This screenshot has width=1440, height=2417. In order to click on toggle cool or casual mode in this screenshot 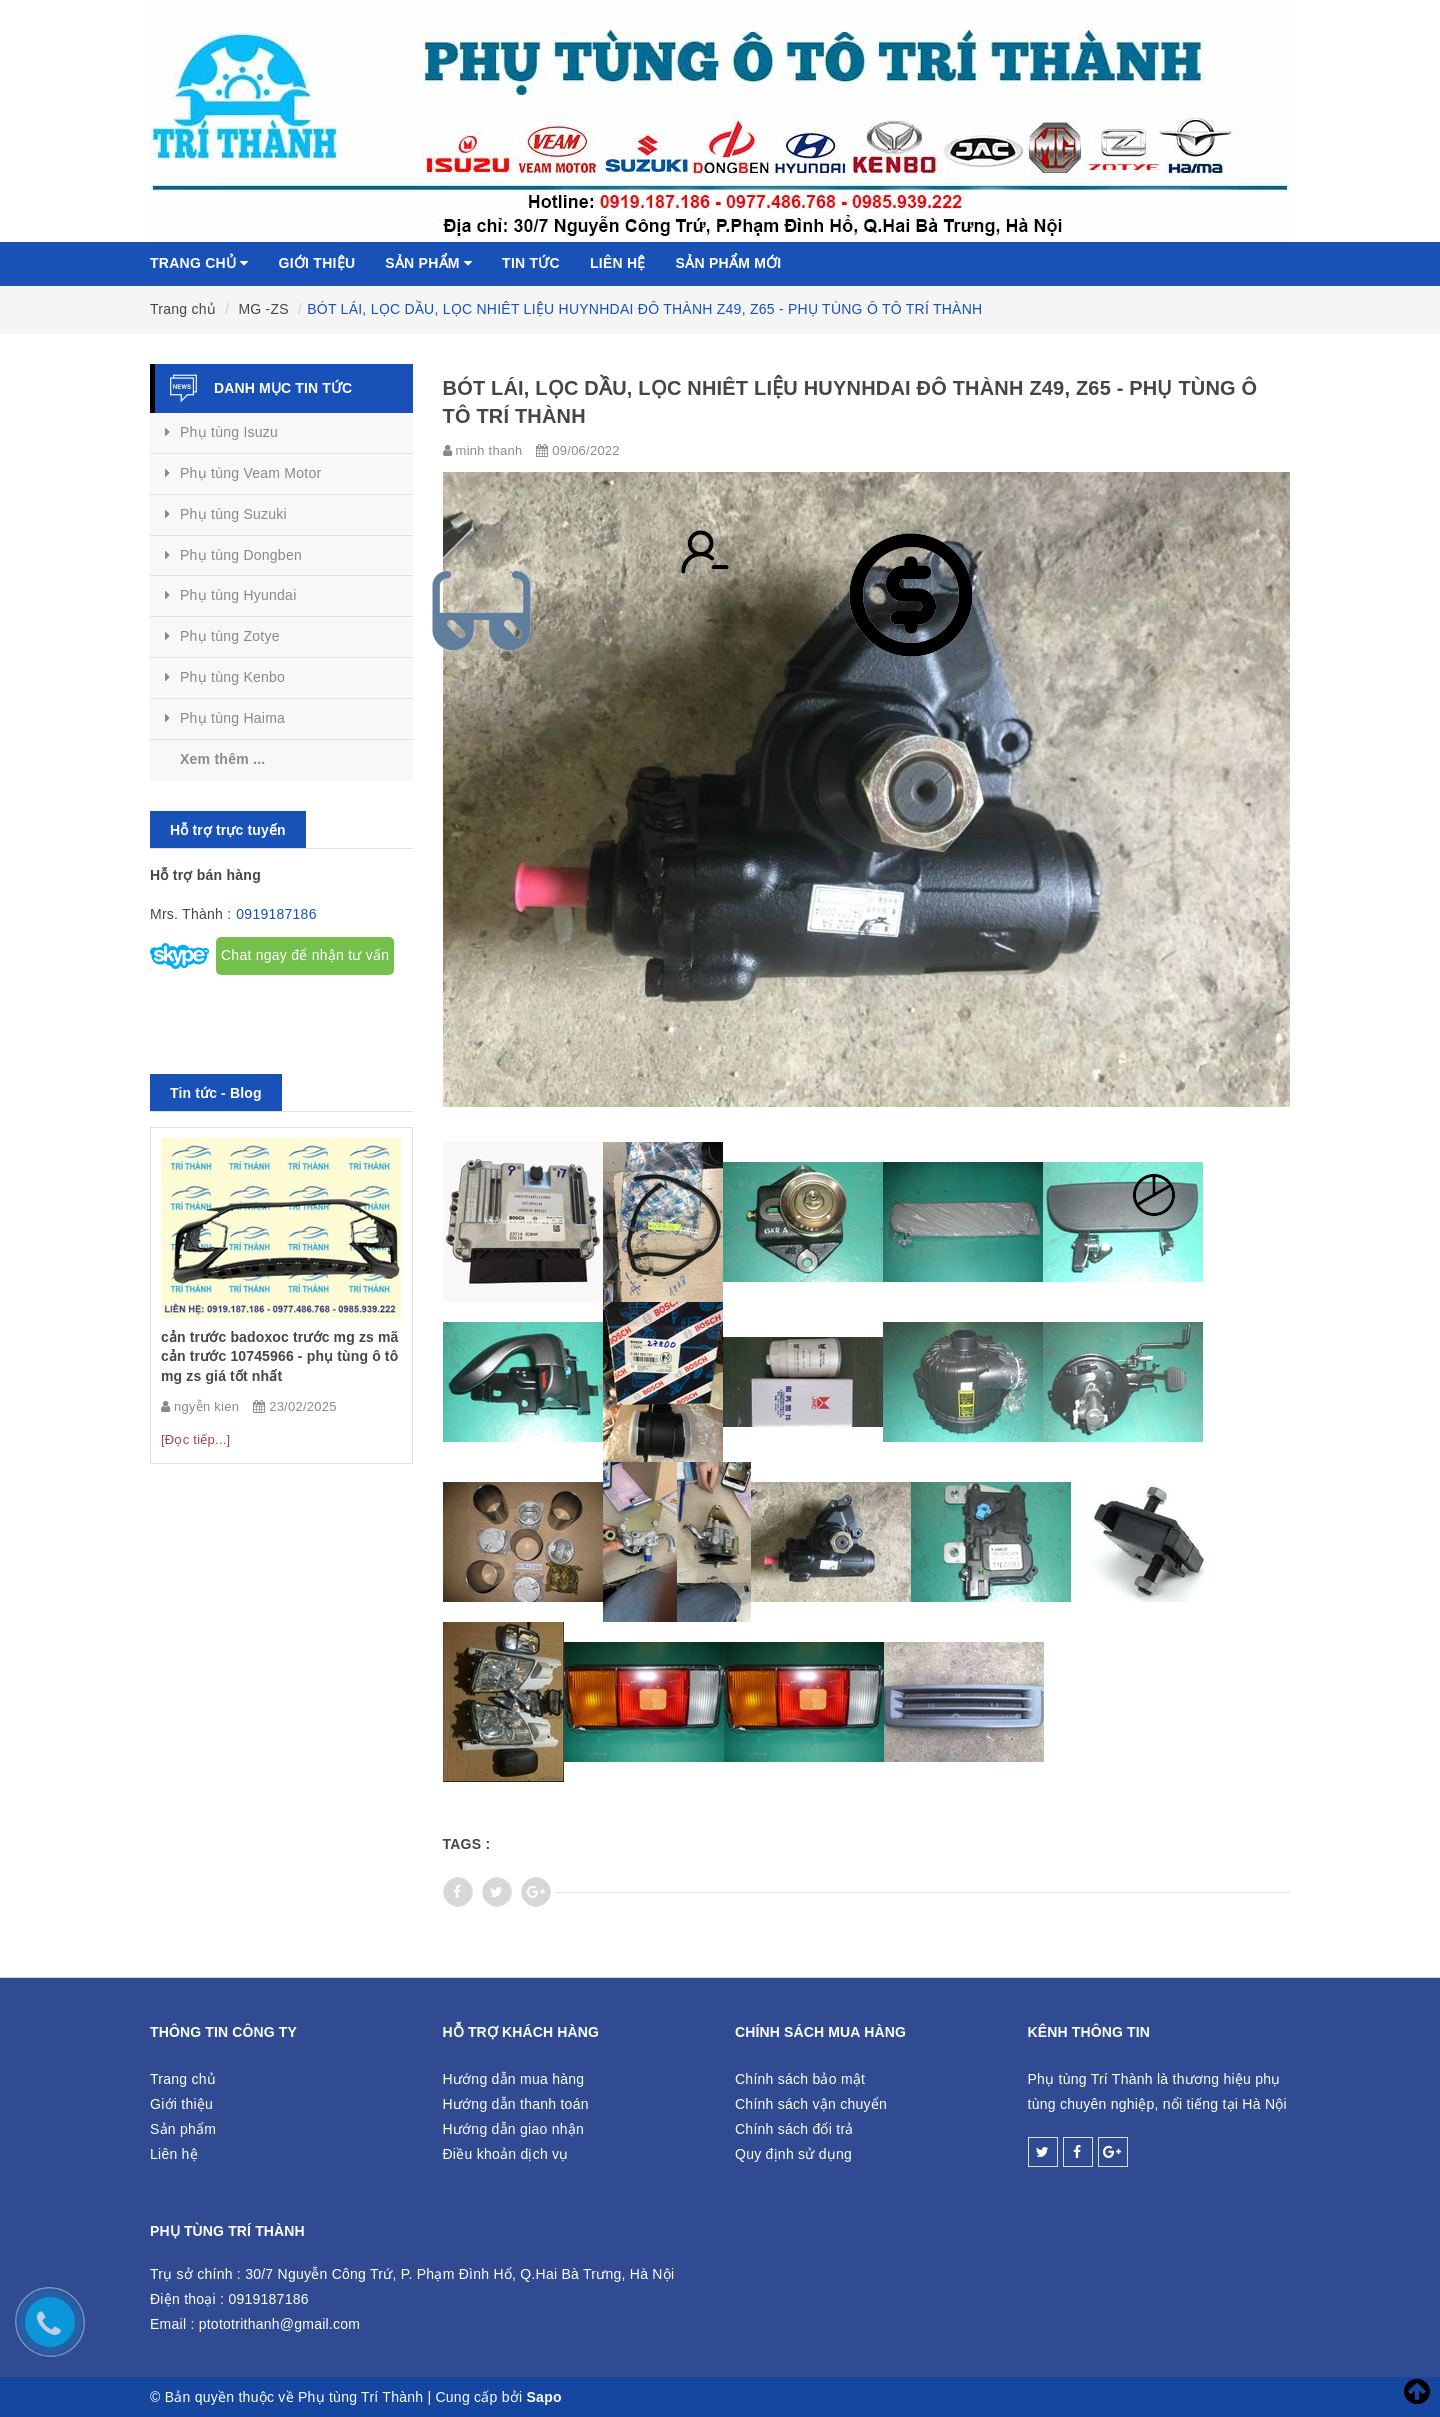, I will do `click(481, 612)`.